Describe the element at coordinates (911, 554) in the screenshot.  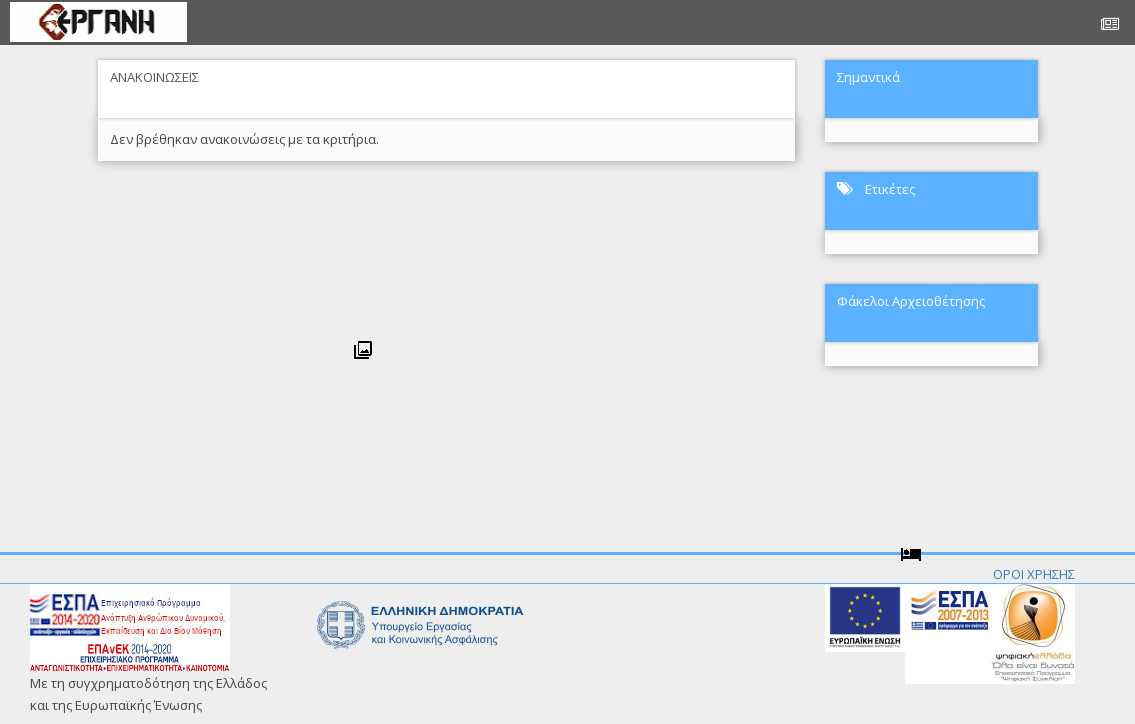
I see `find nearby hotels or accommodations` at that location.